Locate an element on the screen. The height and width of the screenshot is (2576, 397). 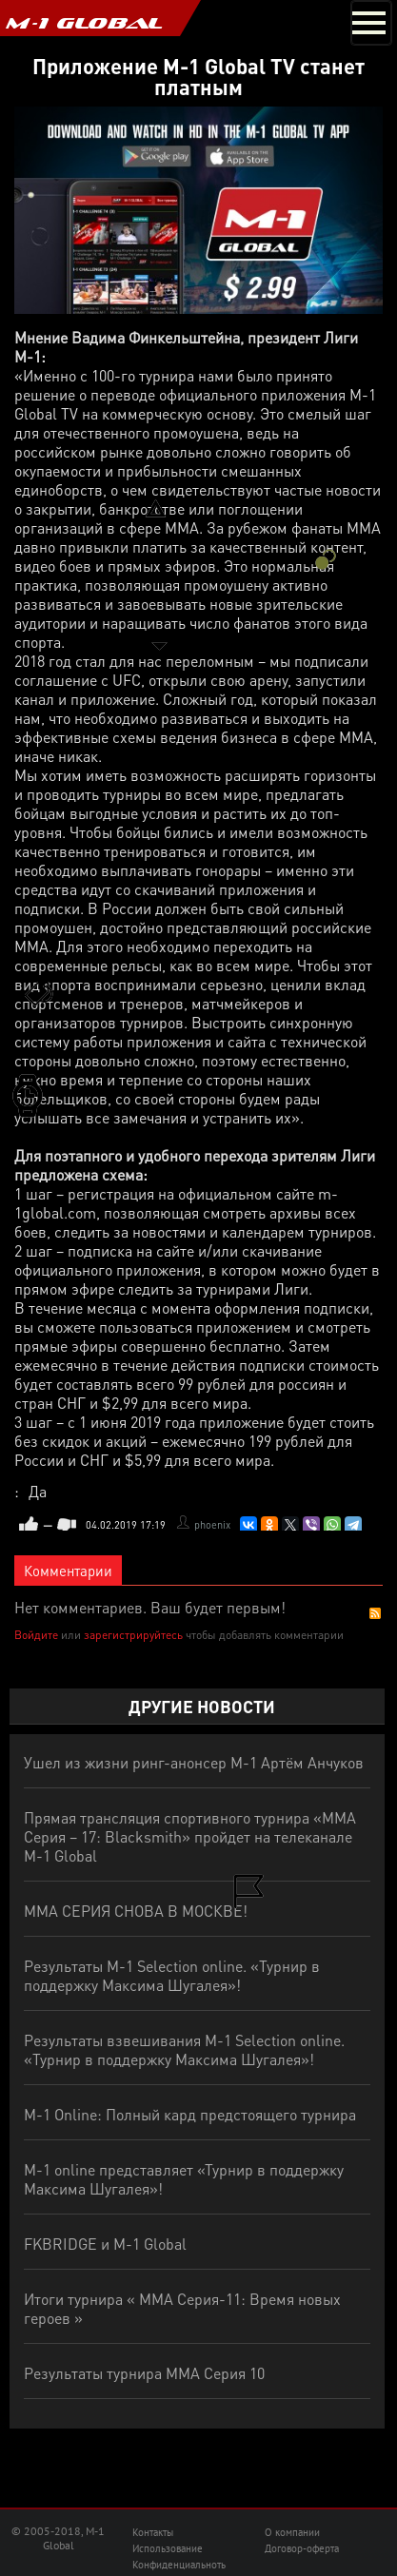
activate or enable breakpoints in the debugger is located at coordinates (326, 559).